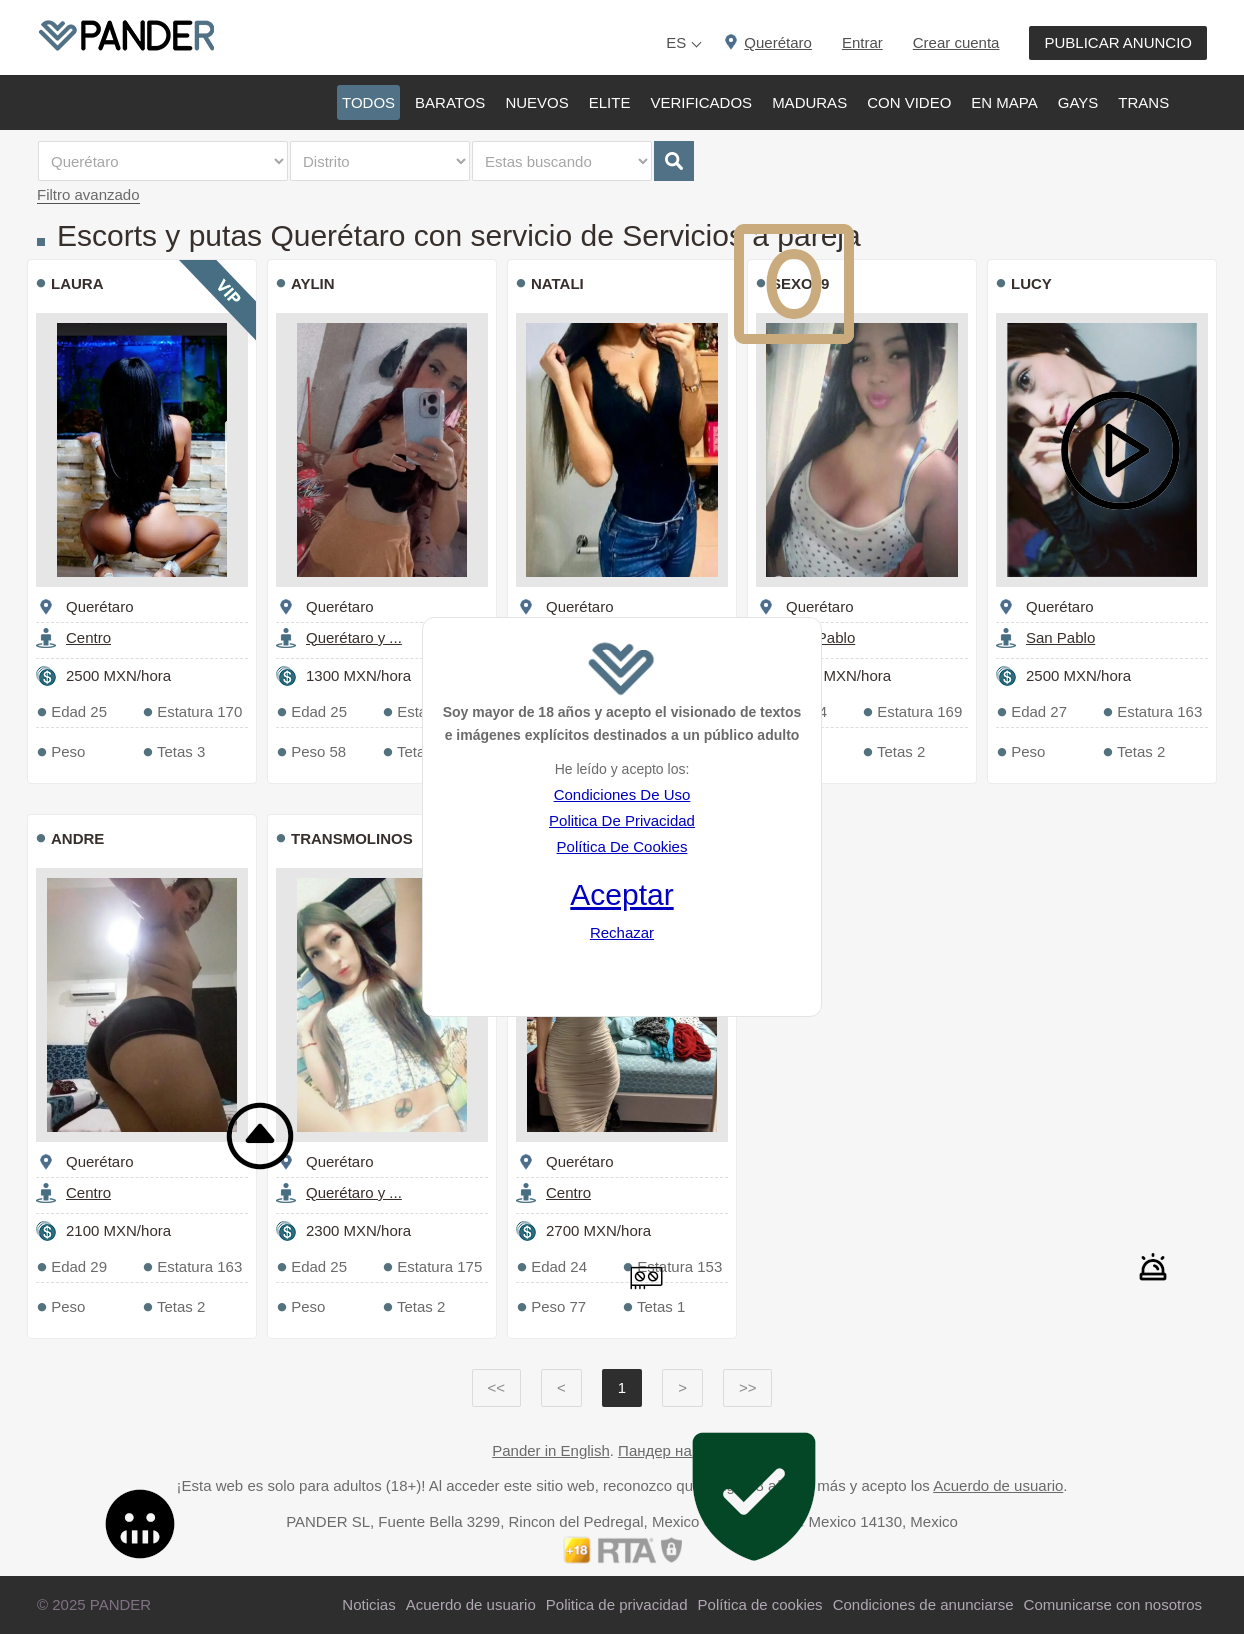 The image size is (1244, 1634). Describe the element at coordinates (1120, 450) in the screenshot. I see `play media or video content` at that location.